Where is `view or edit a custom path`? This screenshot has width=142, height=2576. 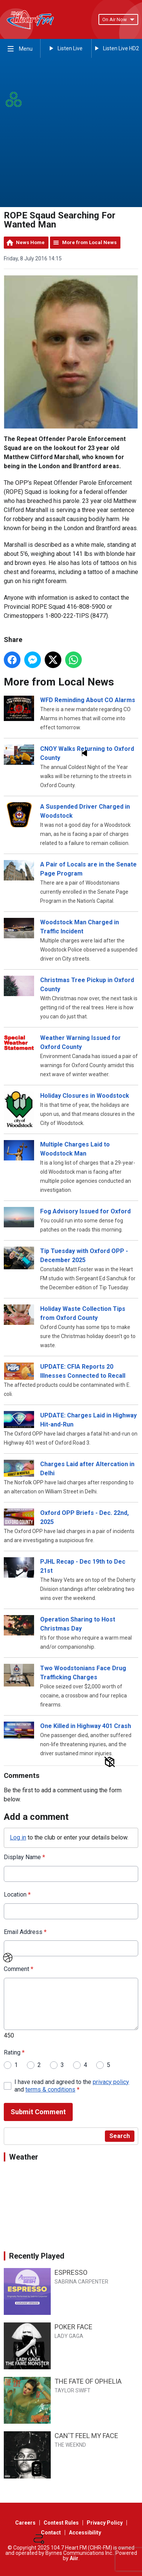
view or edit a custom path is located at coordinates (39, 2538).